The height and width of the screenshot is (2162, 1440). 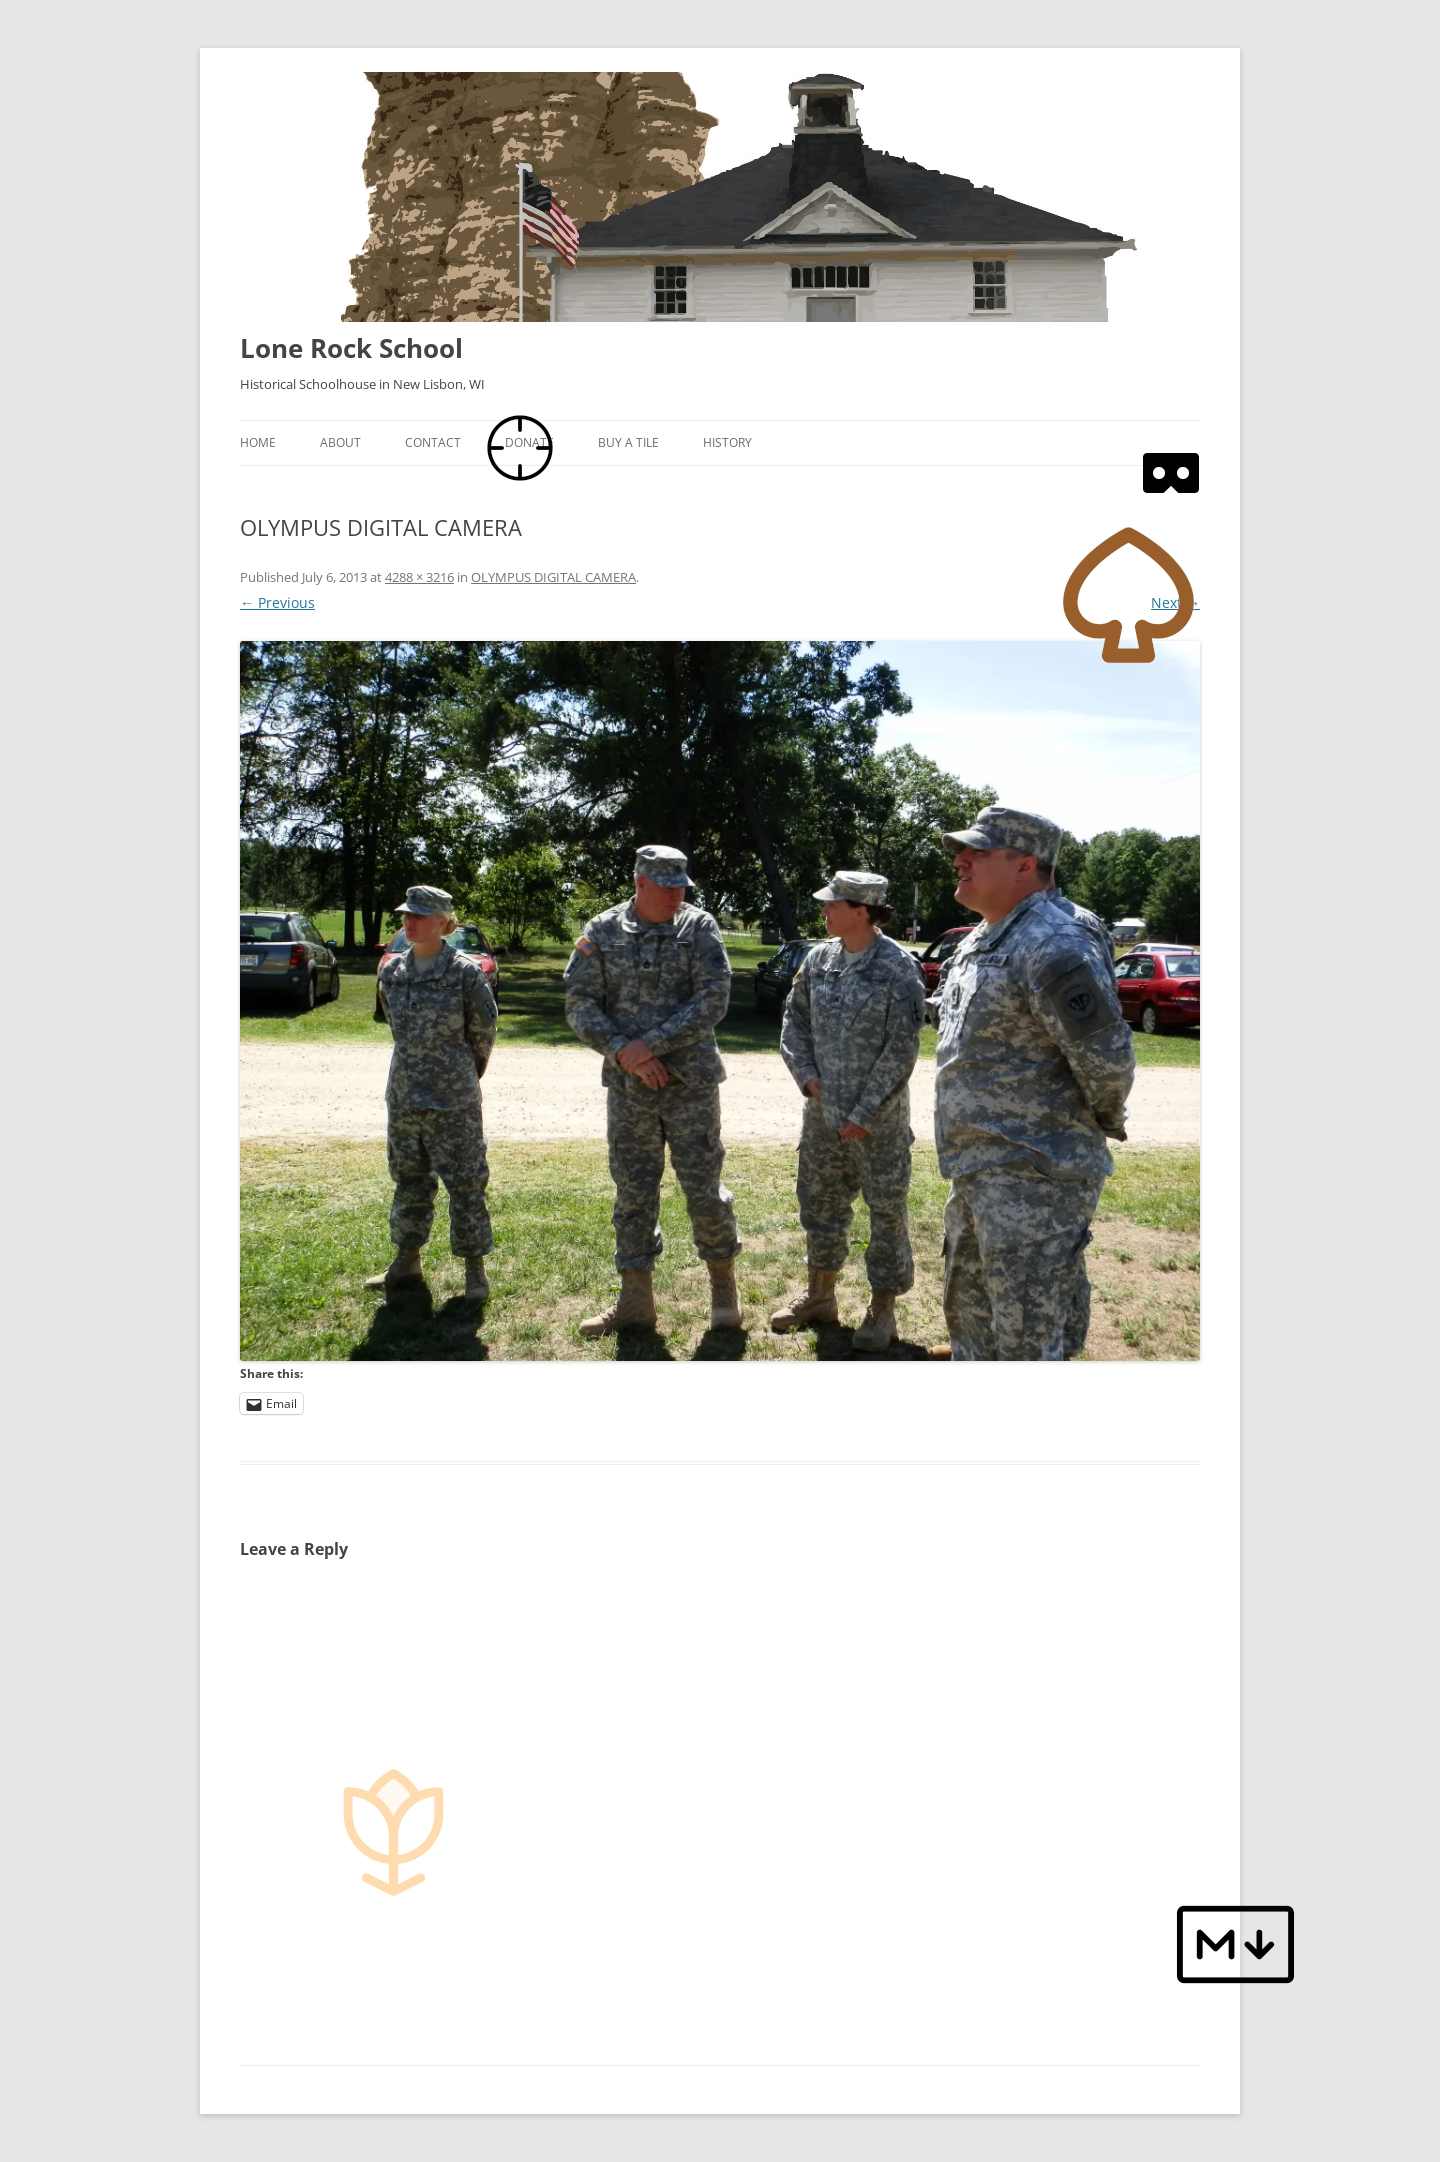 I want to click on spade suit symbol for card games, so click(x=1128, y=597).